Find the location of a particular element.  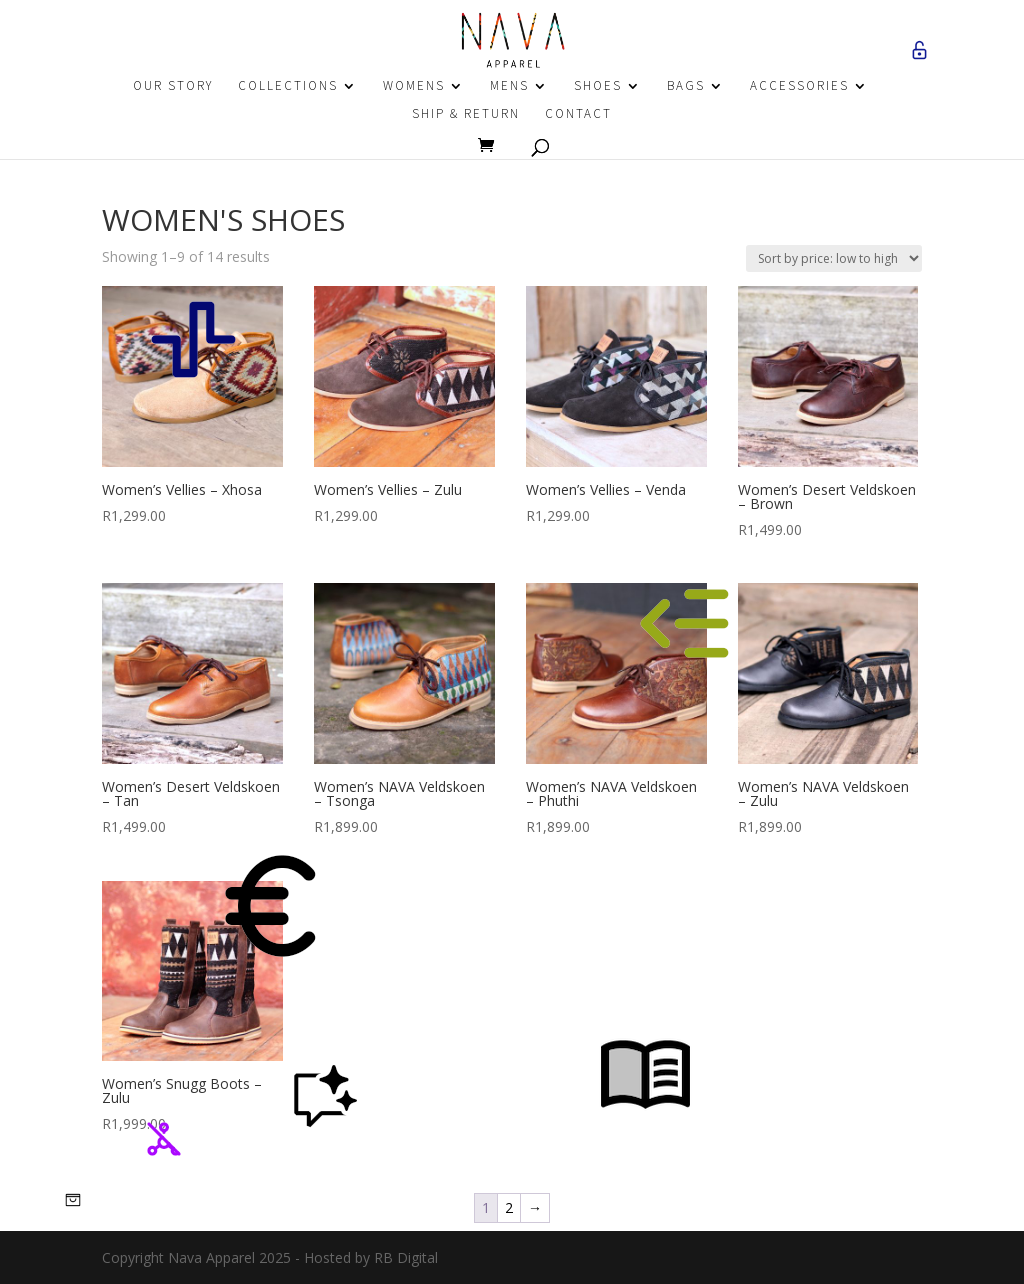

indicates euro currency or pricing is located at coordinates (276, 906).